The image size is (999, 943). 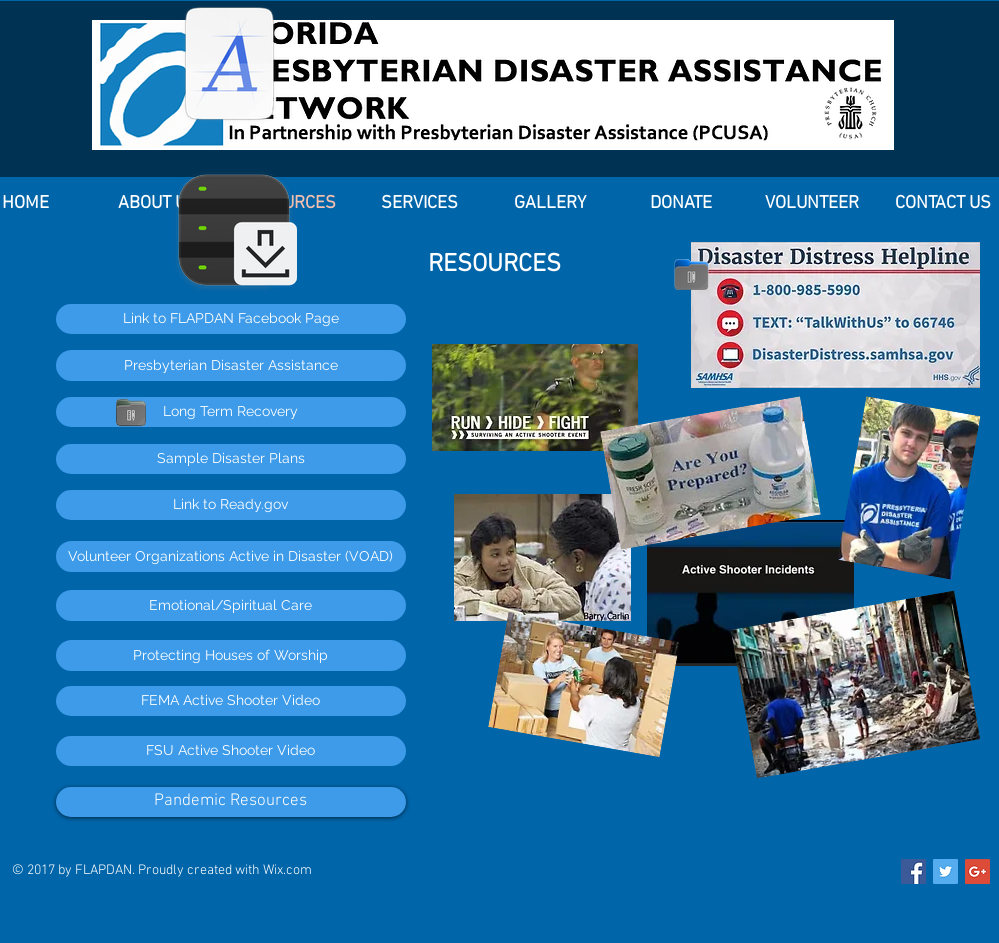 What do you see at coordinates (229, 63) in the screenshot?
I see `open a font file` at bounding box center [229, 63].